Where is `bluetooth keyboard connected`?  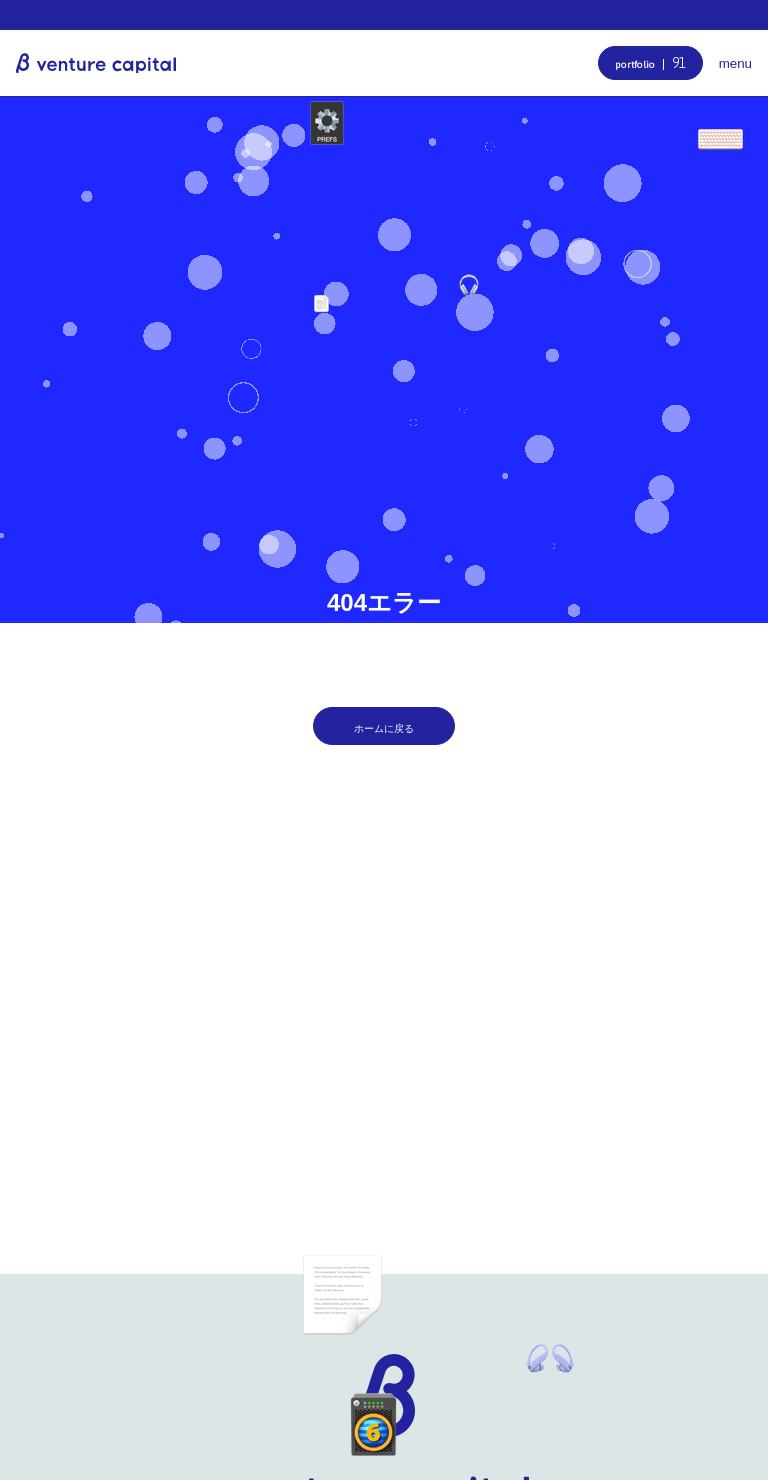 bluetooth keyboard connected is located at coordinates (720, 139).